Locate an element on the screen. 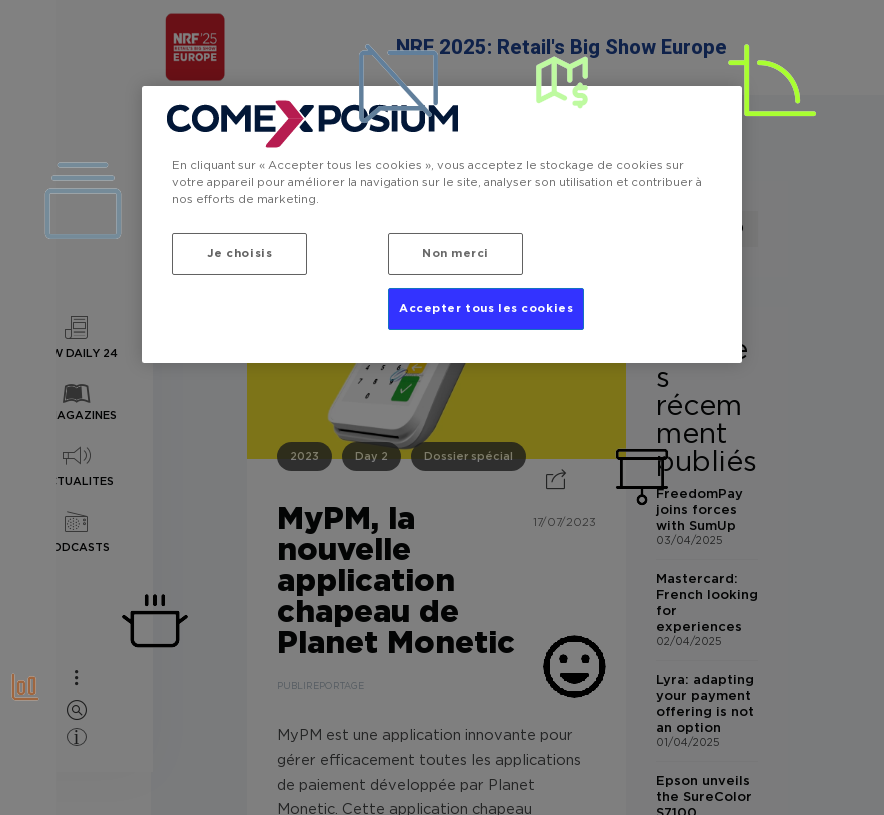  view stacked items or card deck is located at coordinates (83, 204).